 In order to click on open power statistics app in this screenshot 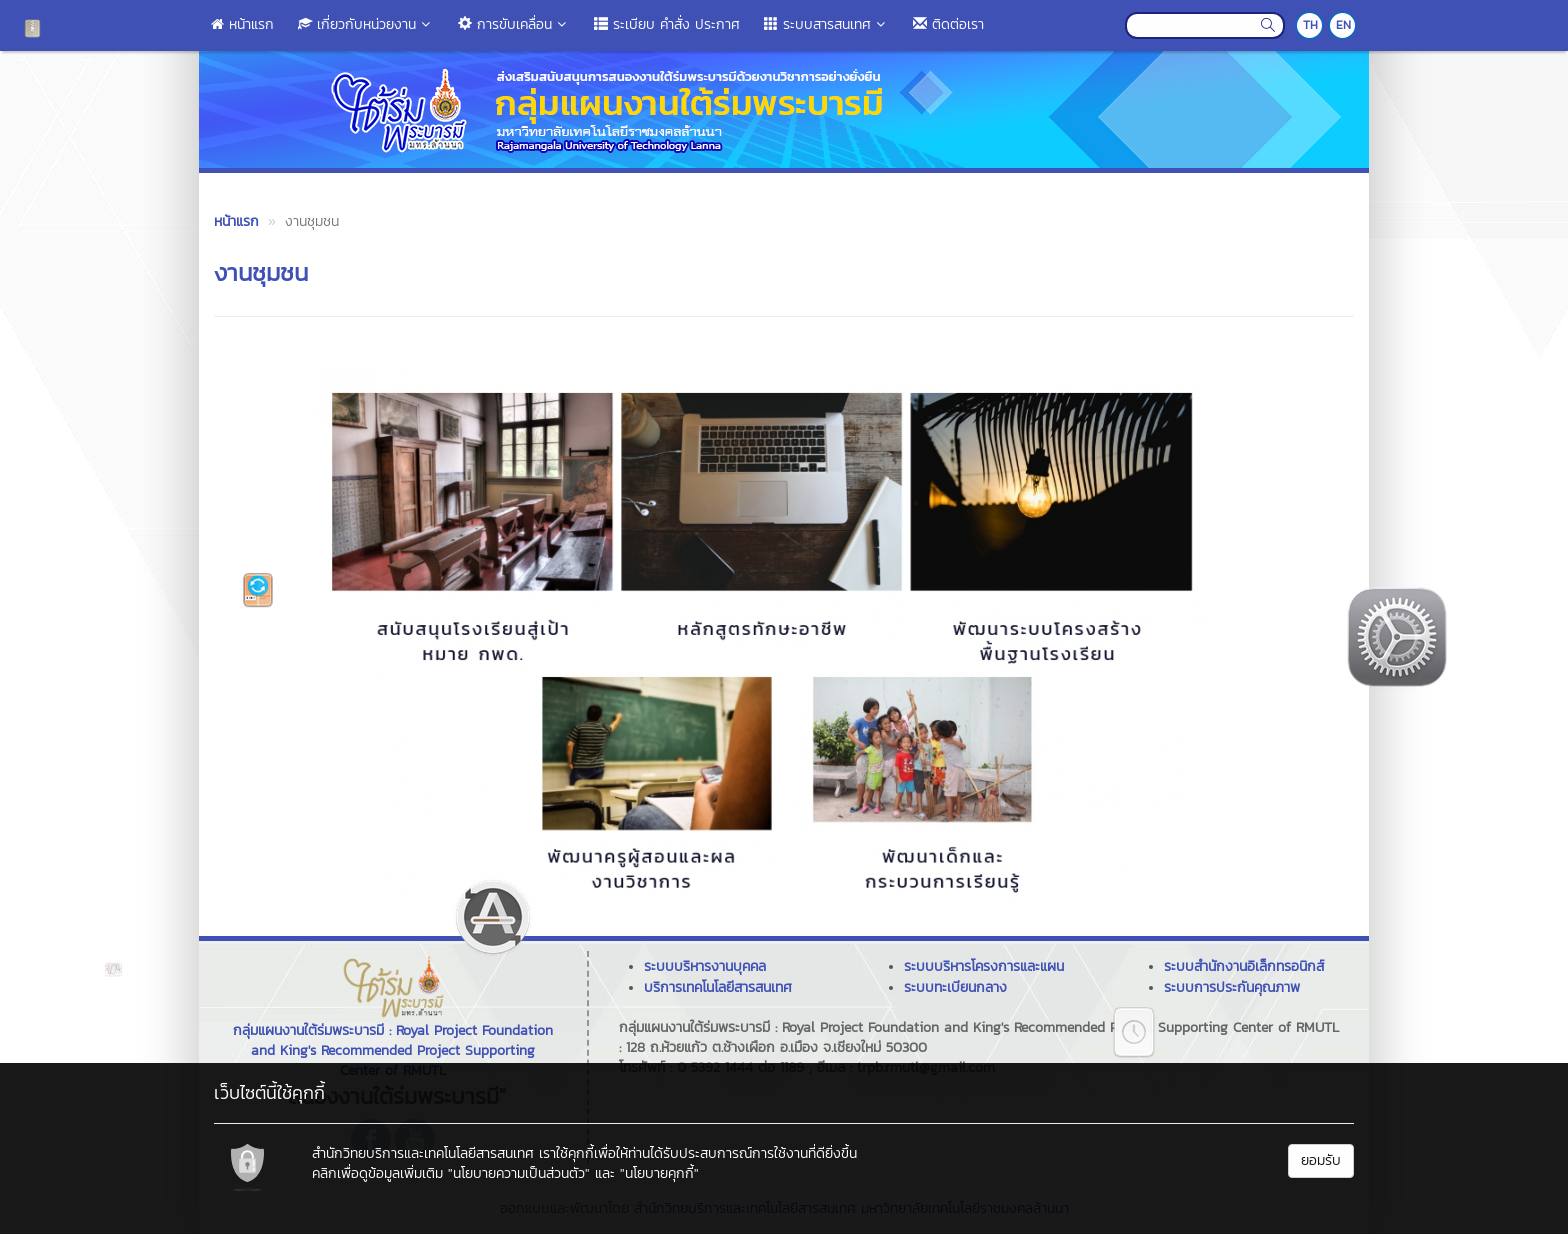, I will do `click(113, 969)`.